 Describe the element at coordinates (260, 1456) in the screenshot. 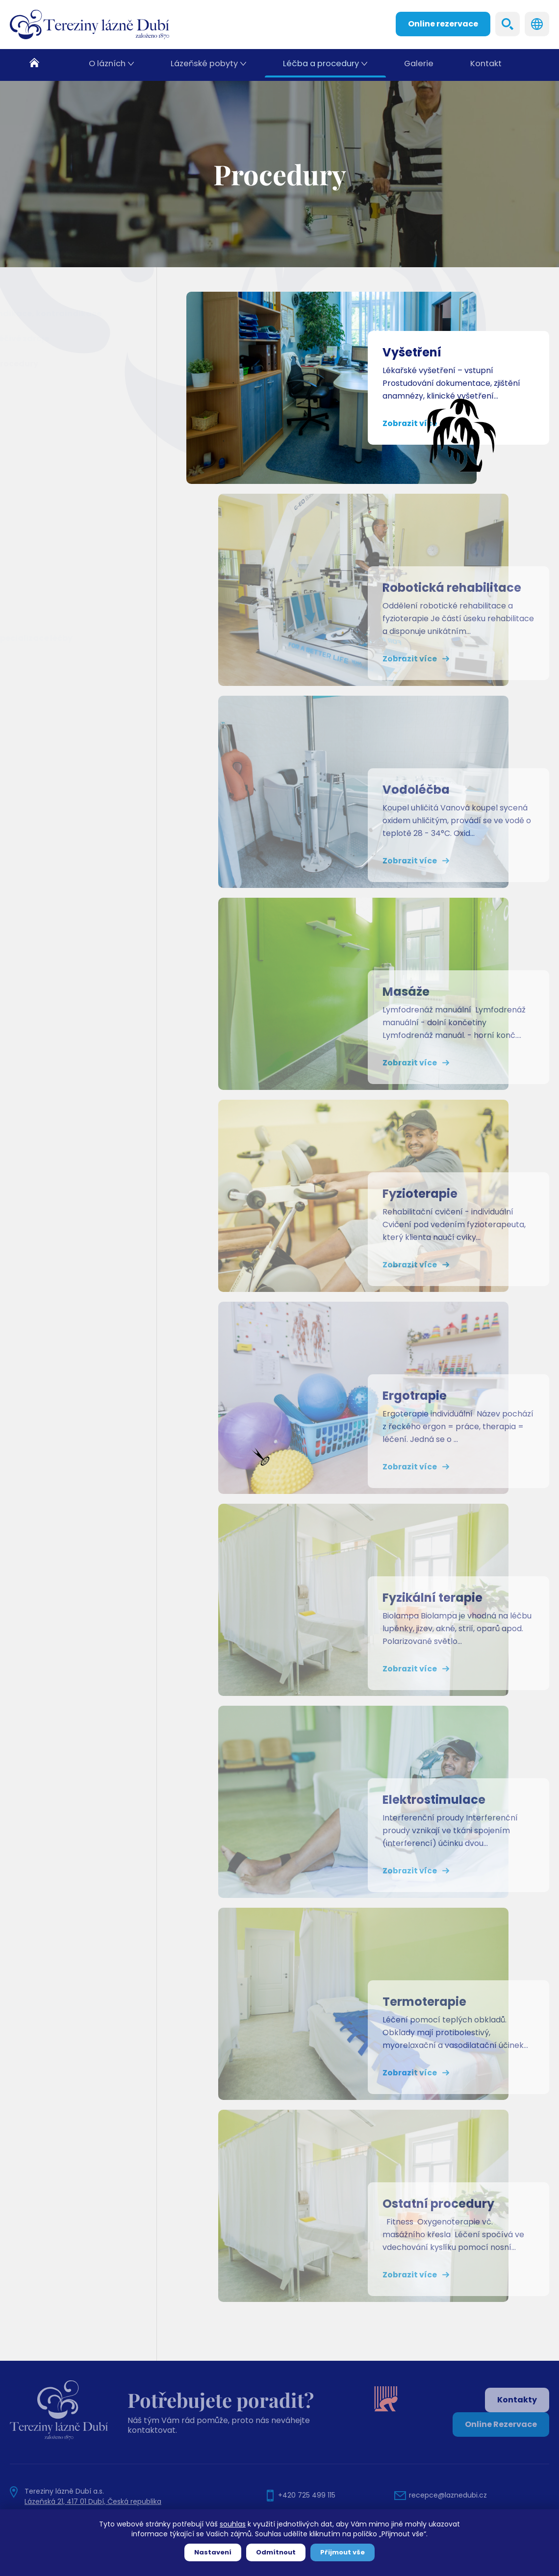

I see `indicates accurate shot or precision achieved` at that location.